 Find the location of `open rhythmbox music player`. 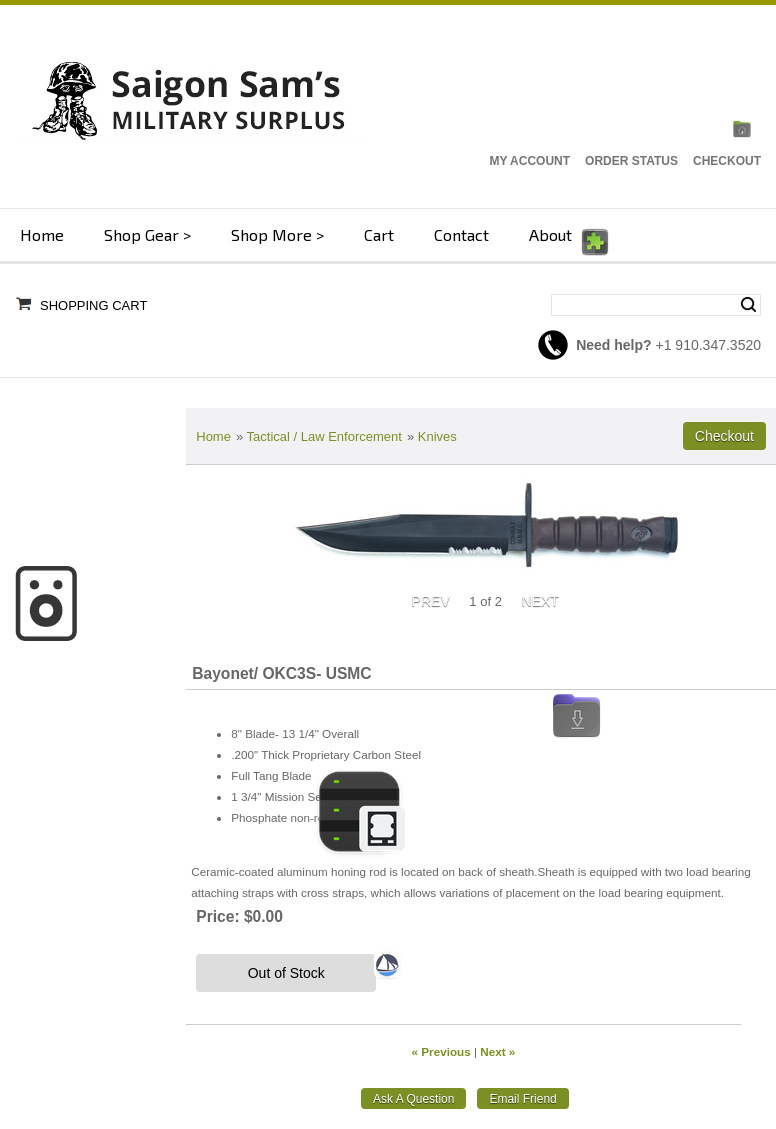

open rhythmbox music player is located at coordinates (48, 603).